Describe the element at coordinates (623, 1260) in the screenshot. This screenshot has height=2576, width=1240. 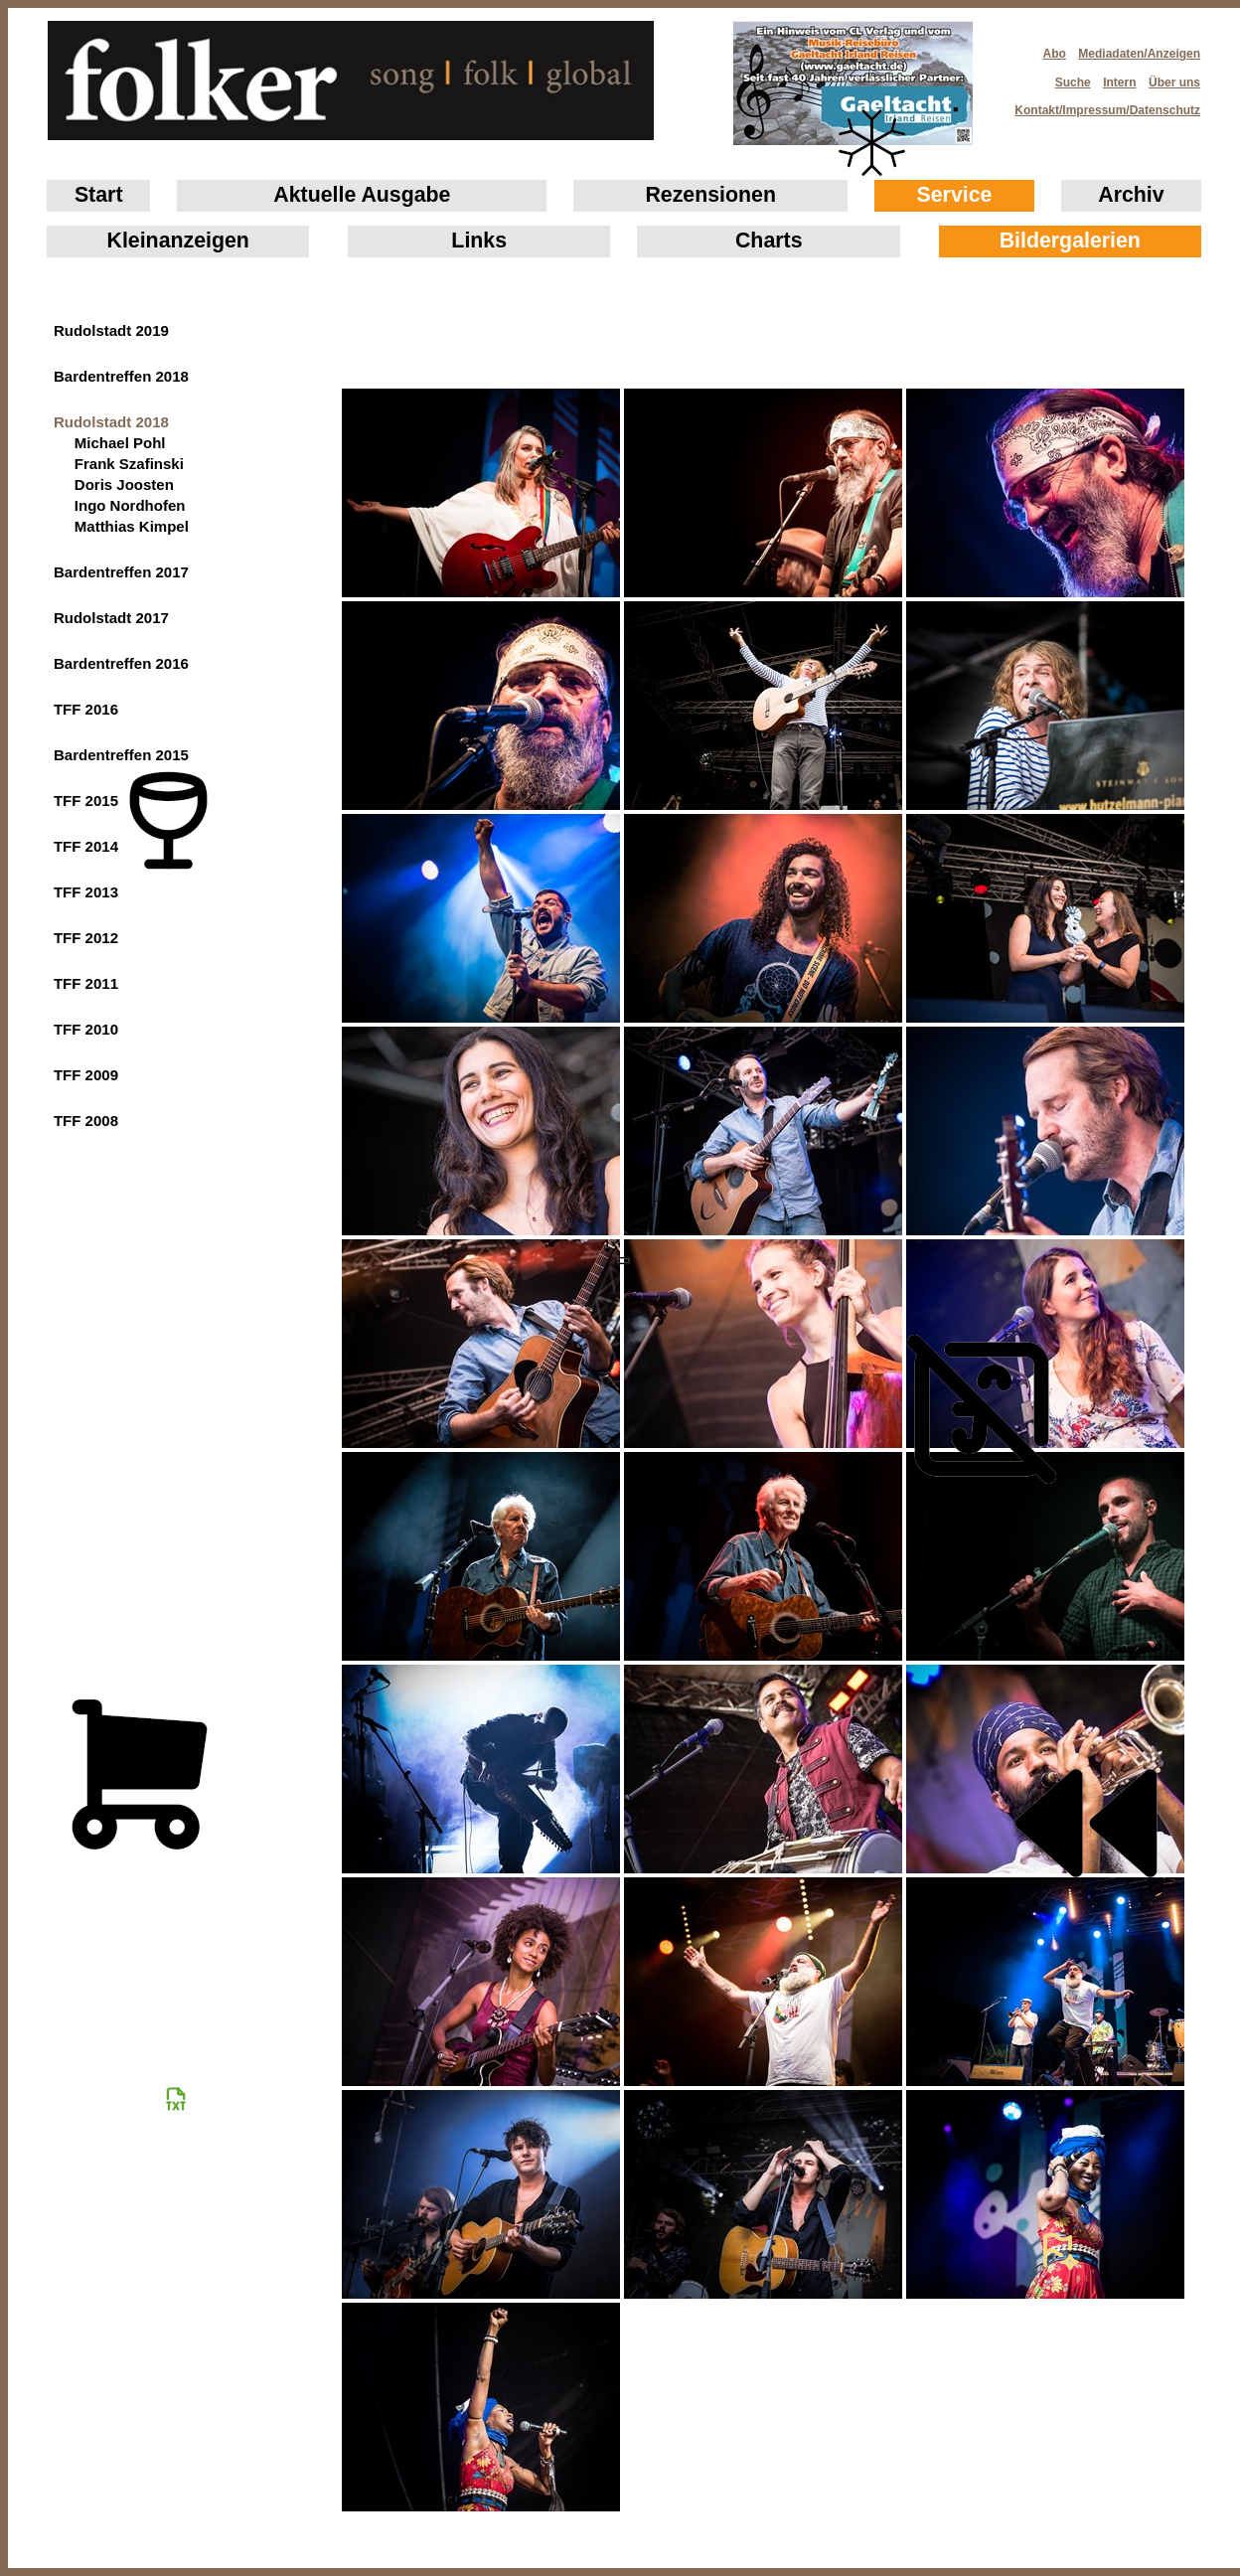
I see `insert a code variable or placeholder` at that location.